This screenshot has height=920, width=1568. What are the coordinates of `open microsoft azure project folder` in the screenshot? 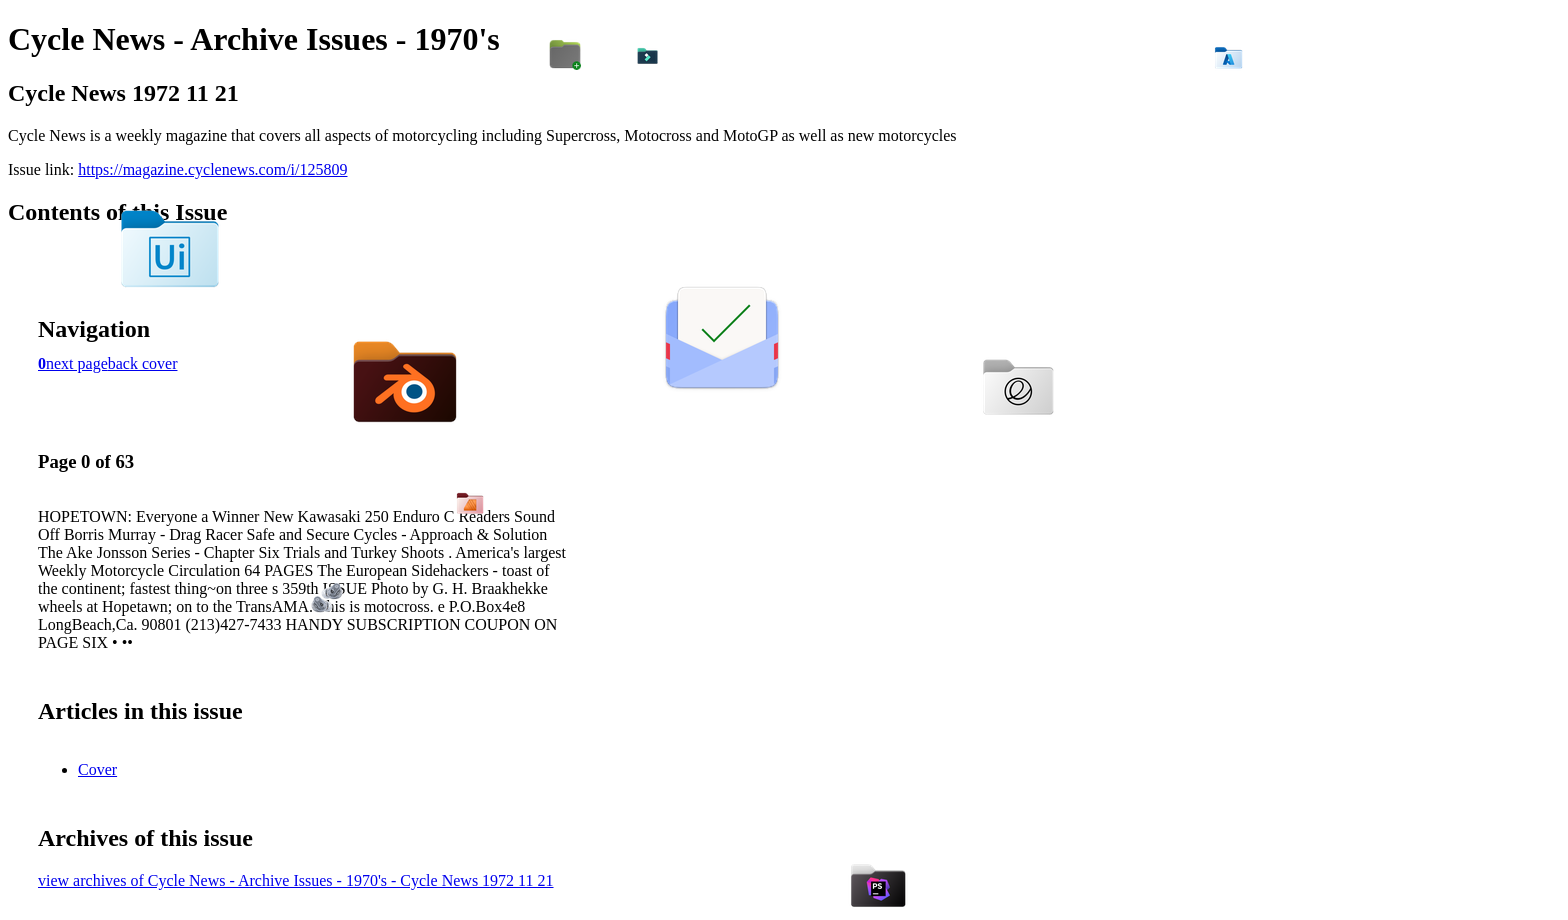 It's located at (1228, 58).